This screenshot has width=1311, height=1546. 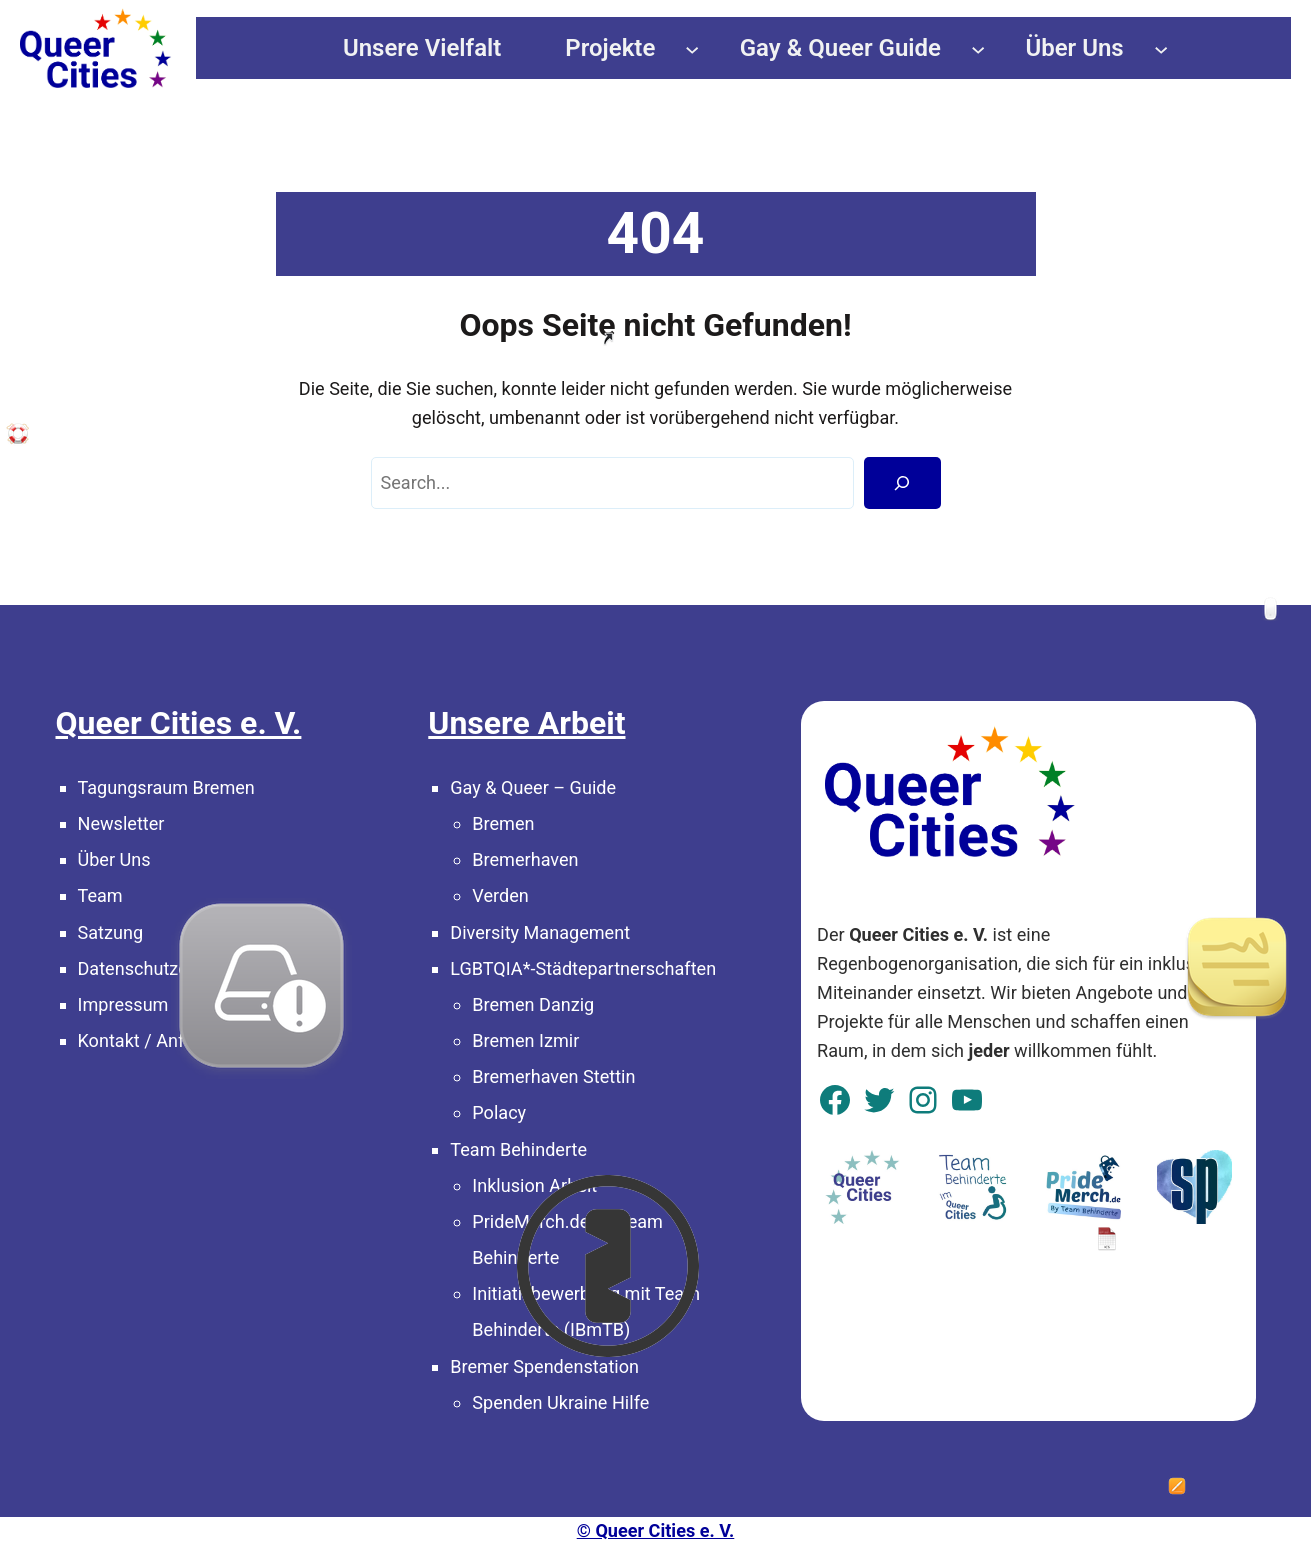 I want to click on open the stickies app for quick notes, so click(x=1237, y=967).